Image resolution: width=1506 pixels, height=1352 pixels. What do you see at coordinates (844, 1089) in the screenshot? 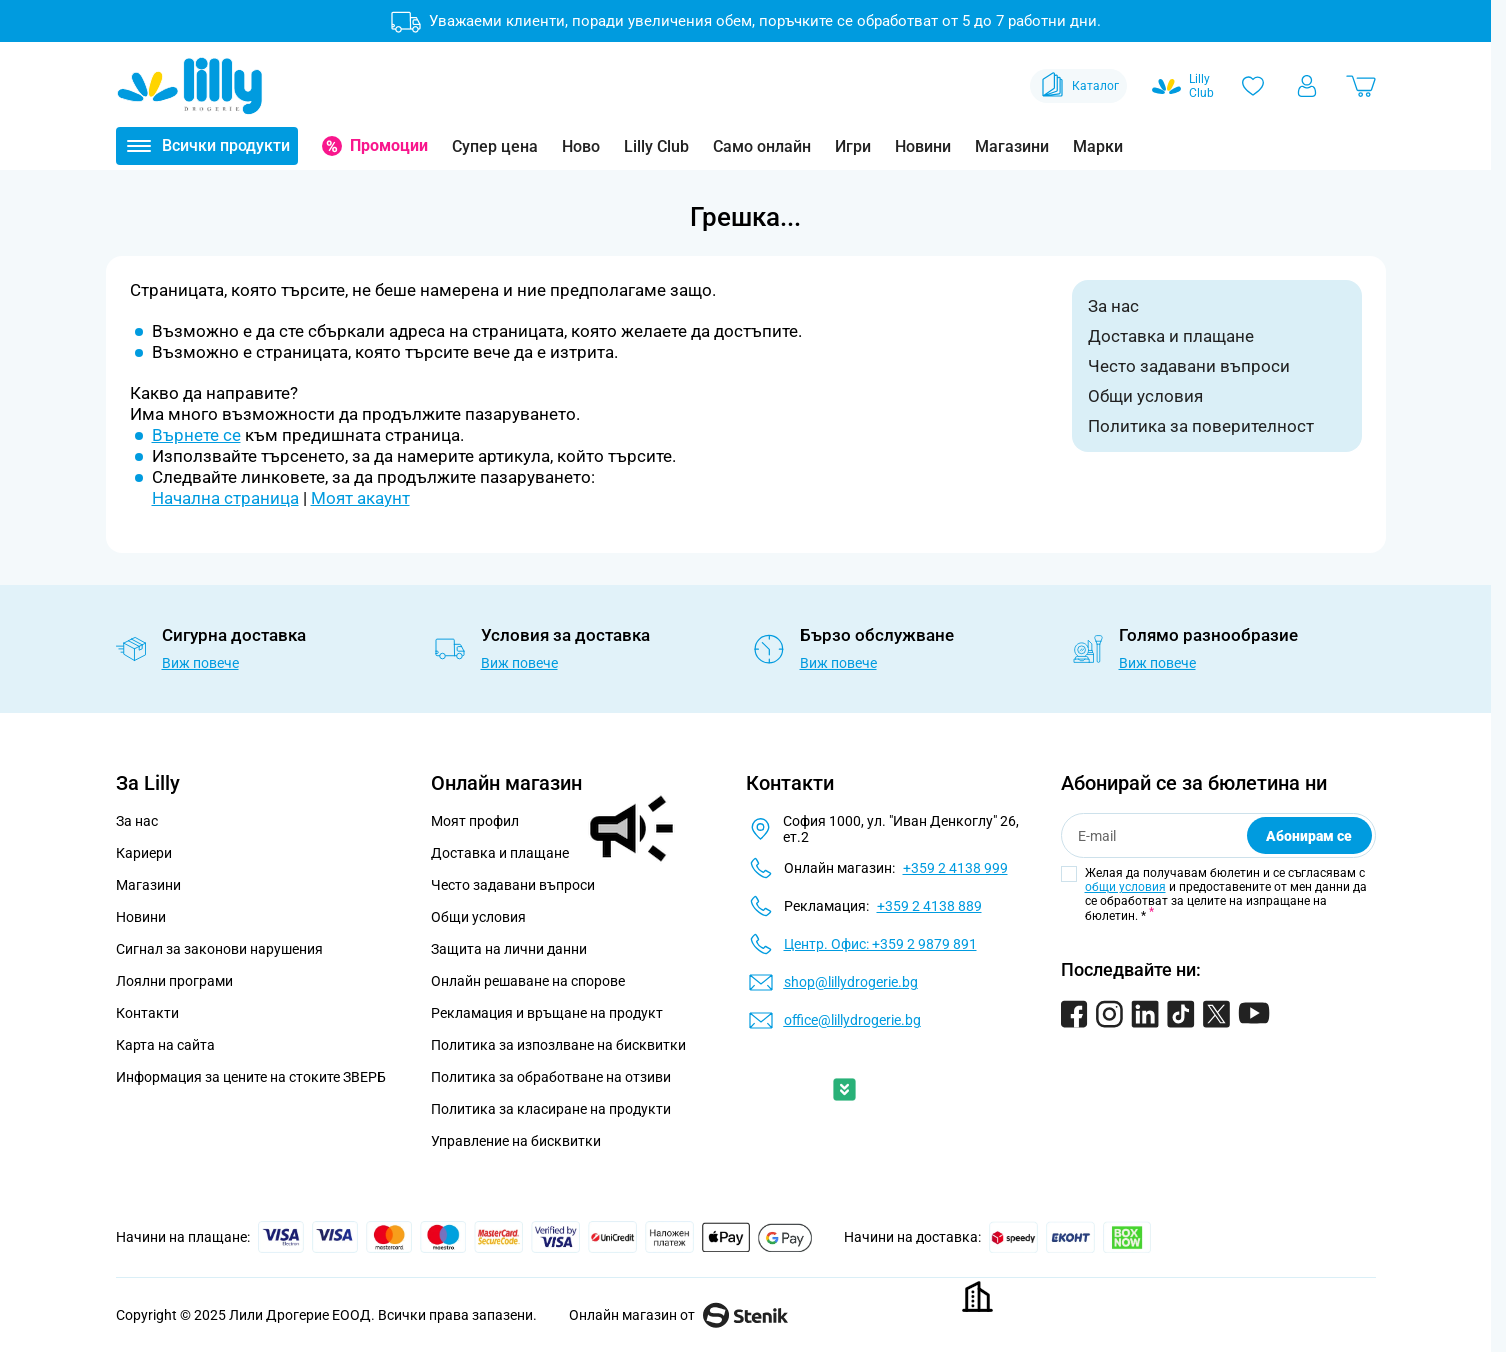
I see `scroll down or view more content` at bounding box center [844, 1089].